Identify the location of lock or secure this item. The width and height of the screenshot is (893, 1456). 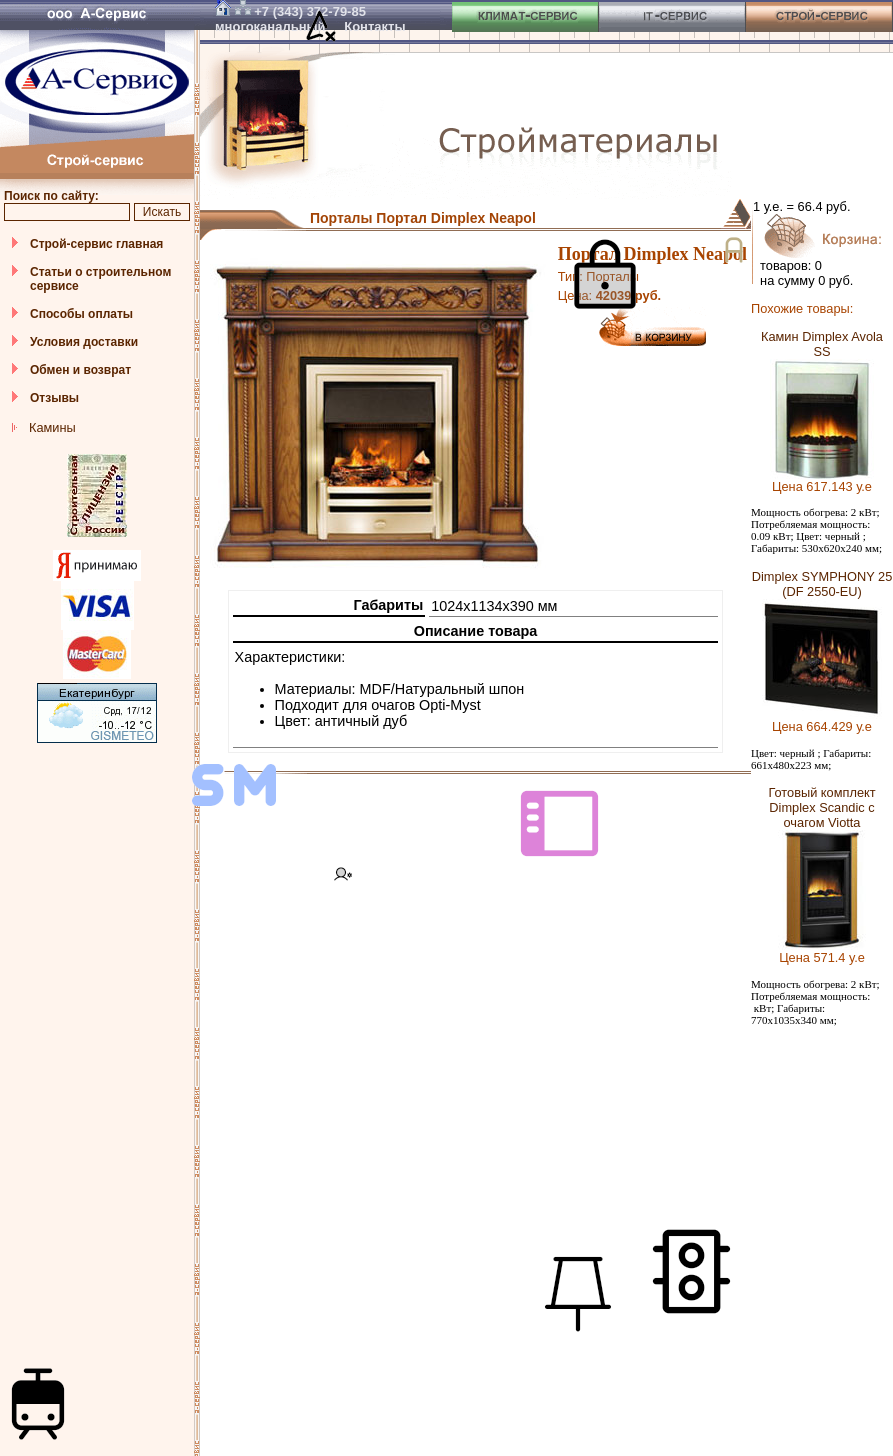
(605, 278).